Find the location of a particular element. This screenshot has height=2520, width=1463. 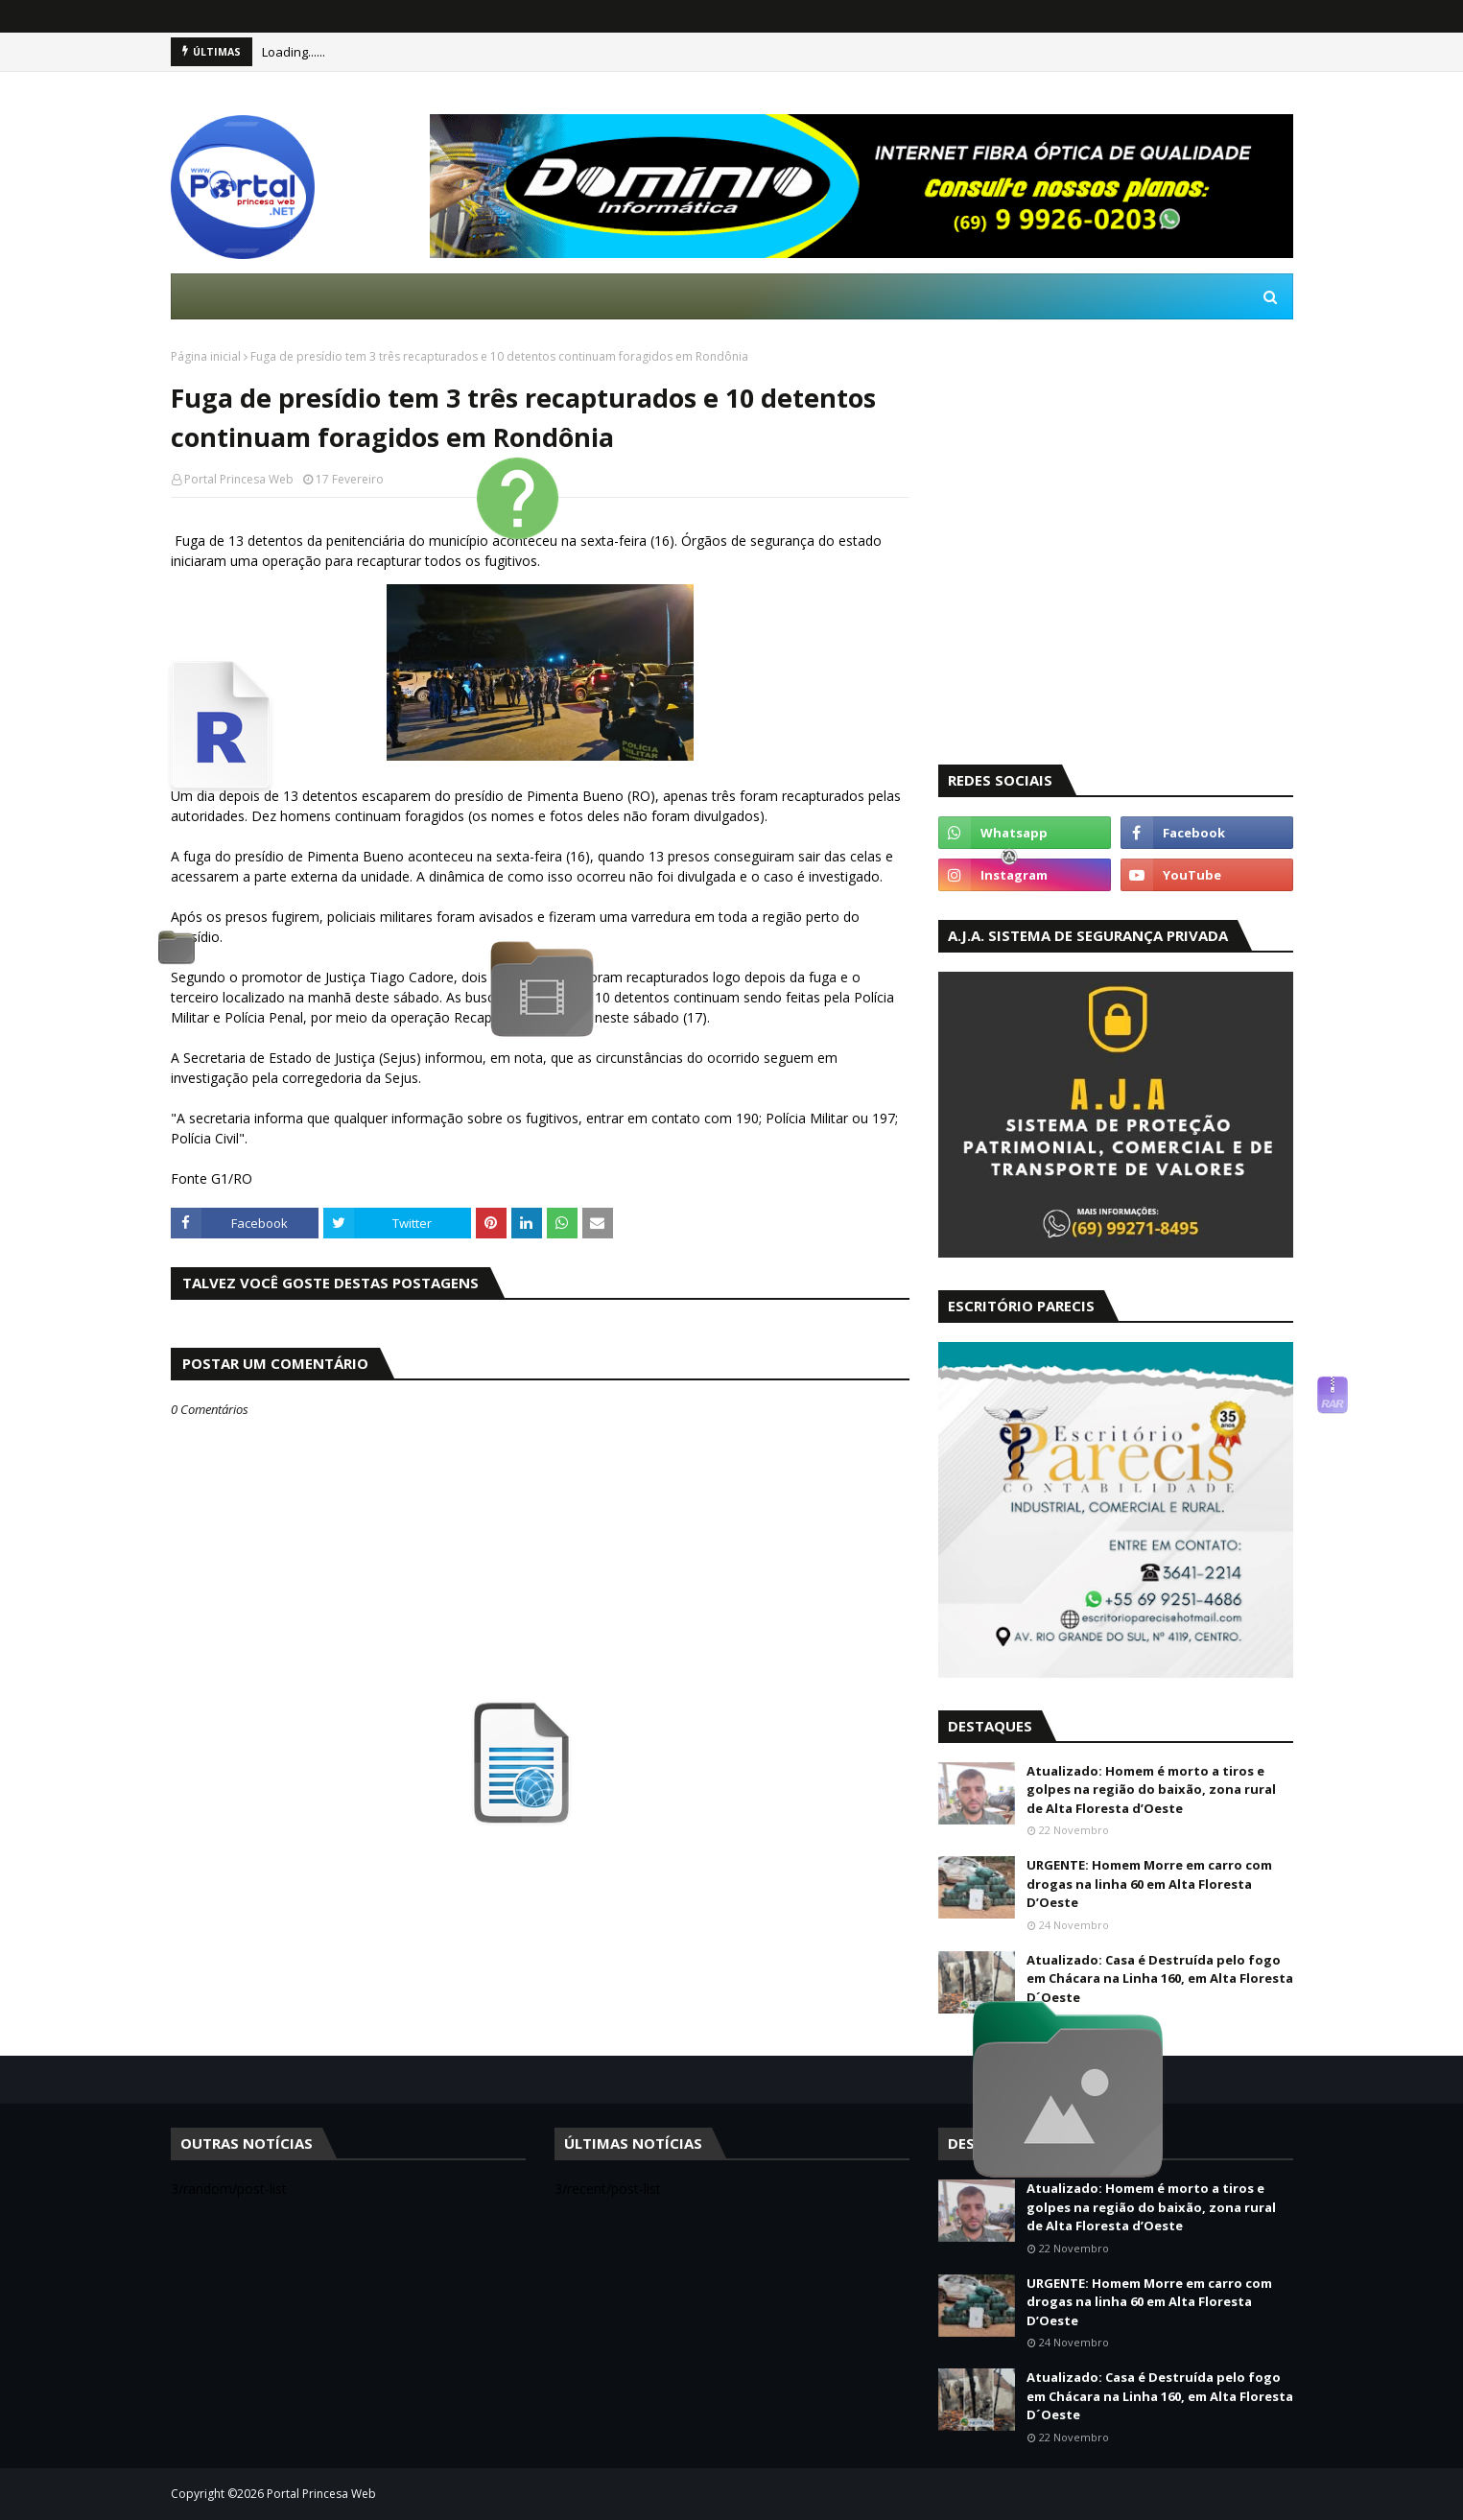

open a folder to view its contents is located at coordinates (177, 947).